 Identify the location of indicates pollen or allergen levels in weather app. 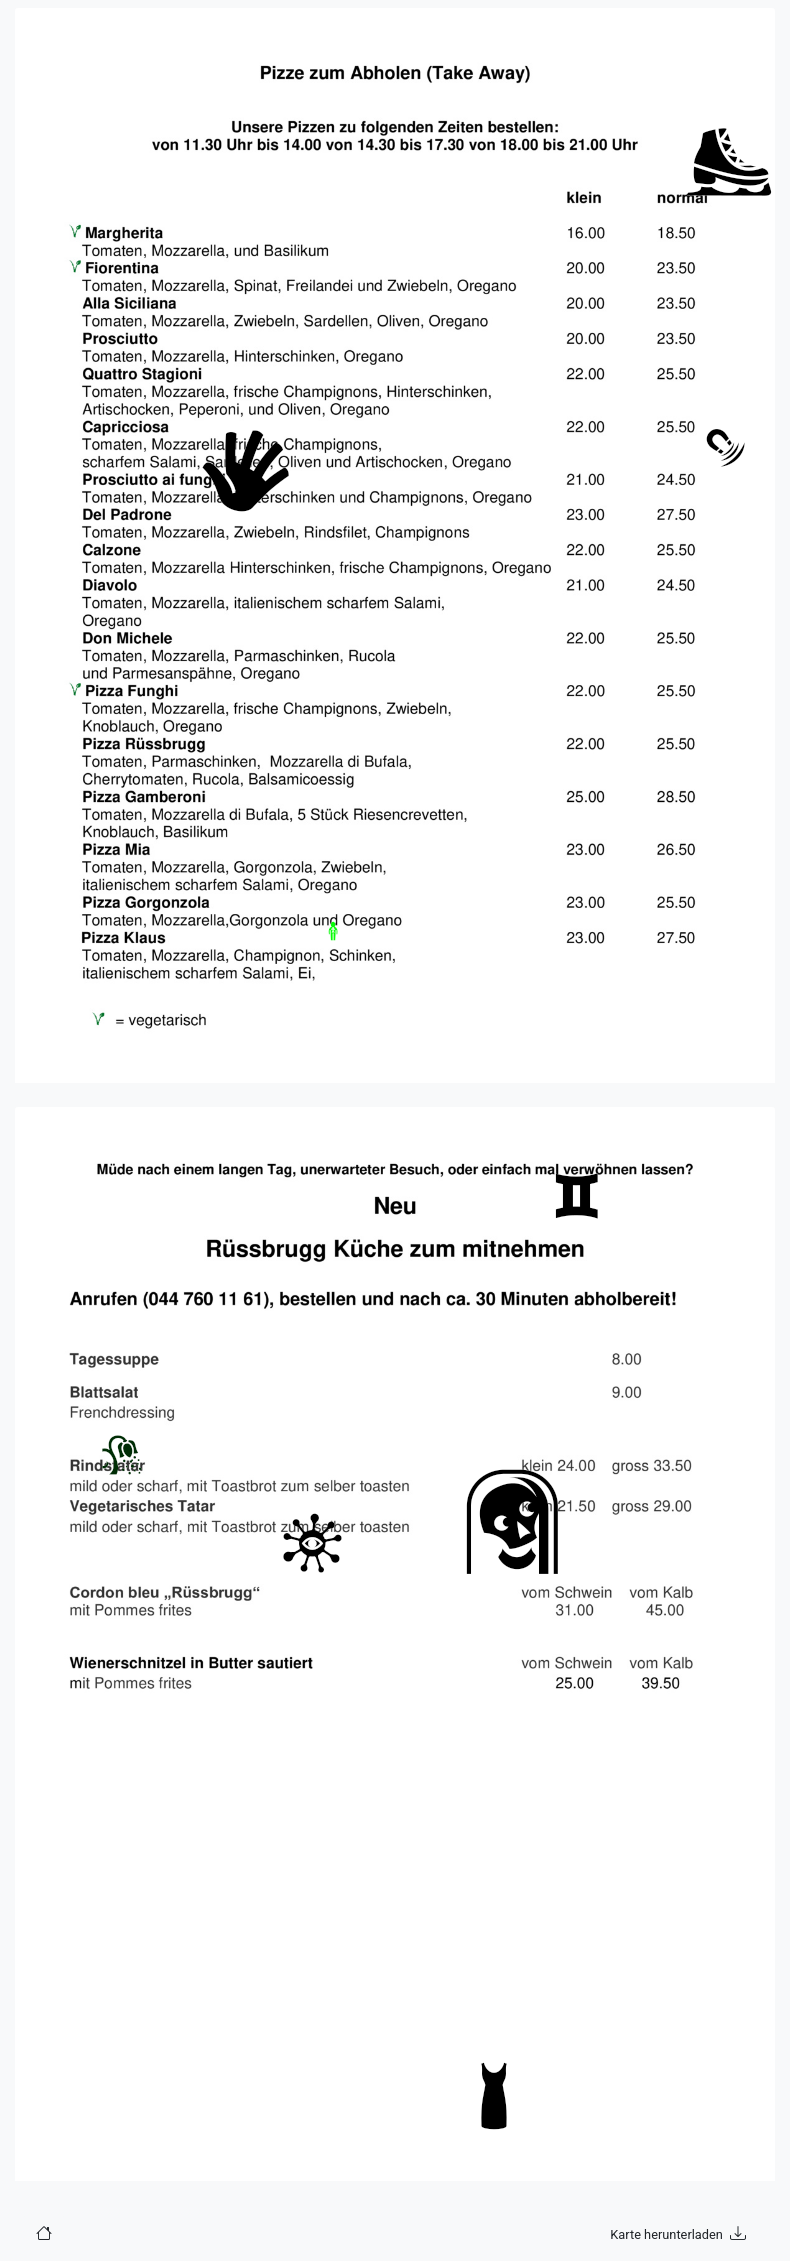
(122, 1455).